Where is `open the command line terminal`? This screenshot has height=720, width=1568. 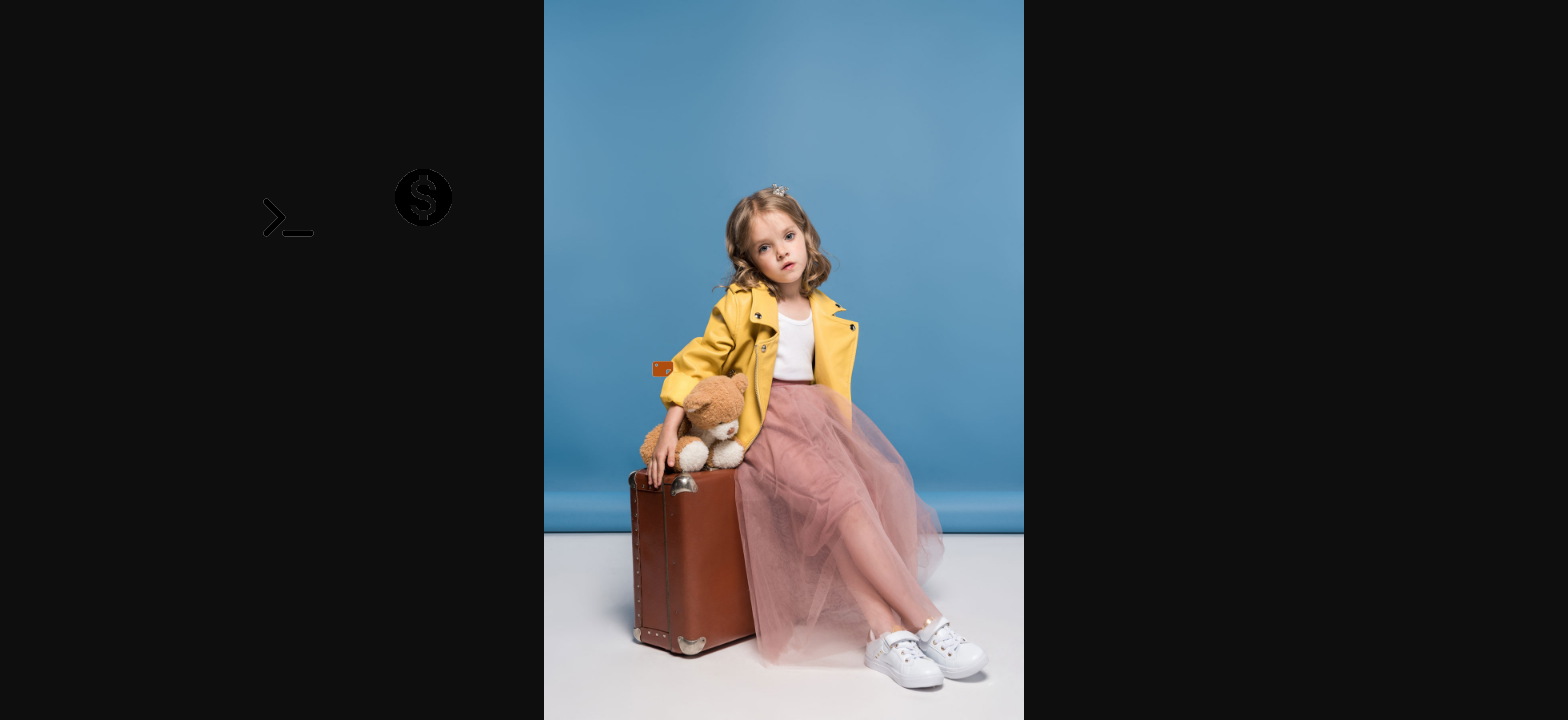
open the command line terminal is located at coordinates (288, 217).